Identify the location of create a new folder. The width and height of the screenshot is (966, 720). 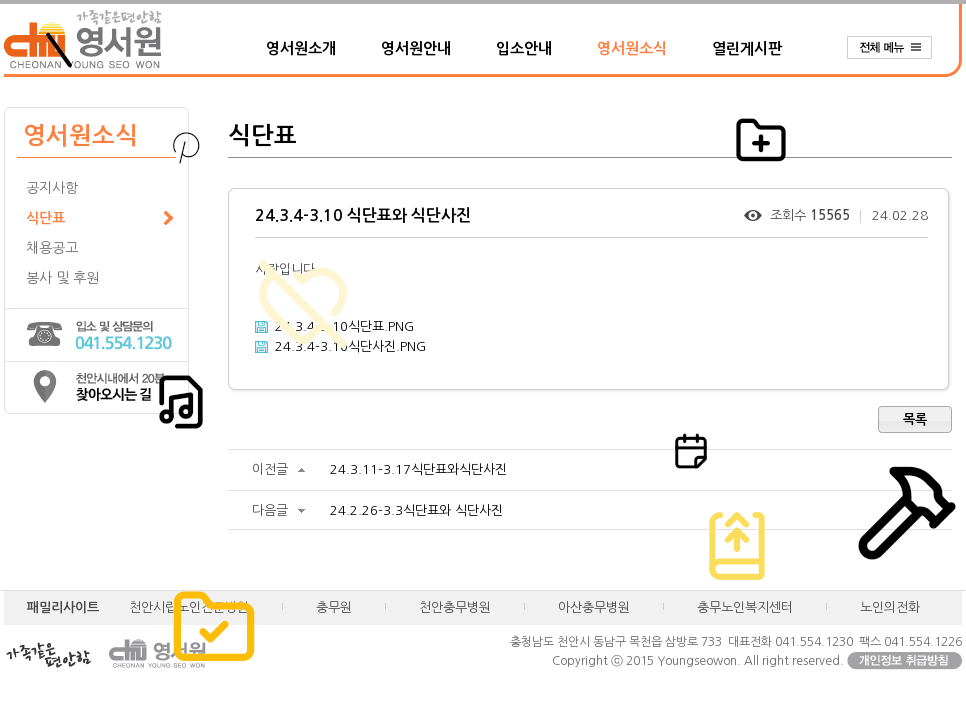
(761, 141).